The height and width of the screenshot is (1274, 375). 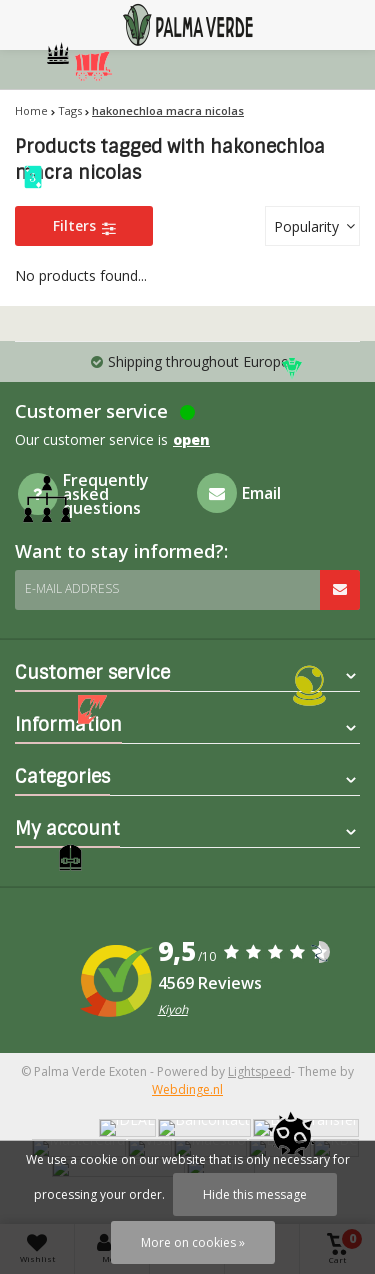 I want to click on access western or frontier-themed game content, so click(x=93, y=62).